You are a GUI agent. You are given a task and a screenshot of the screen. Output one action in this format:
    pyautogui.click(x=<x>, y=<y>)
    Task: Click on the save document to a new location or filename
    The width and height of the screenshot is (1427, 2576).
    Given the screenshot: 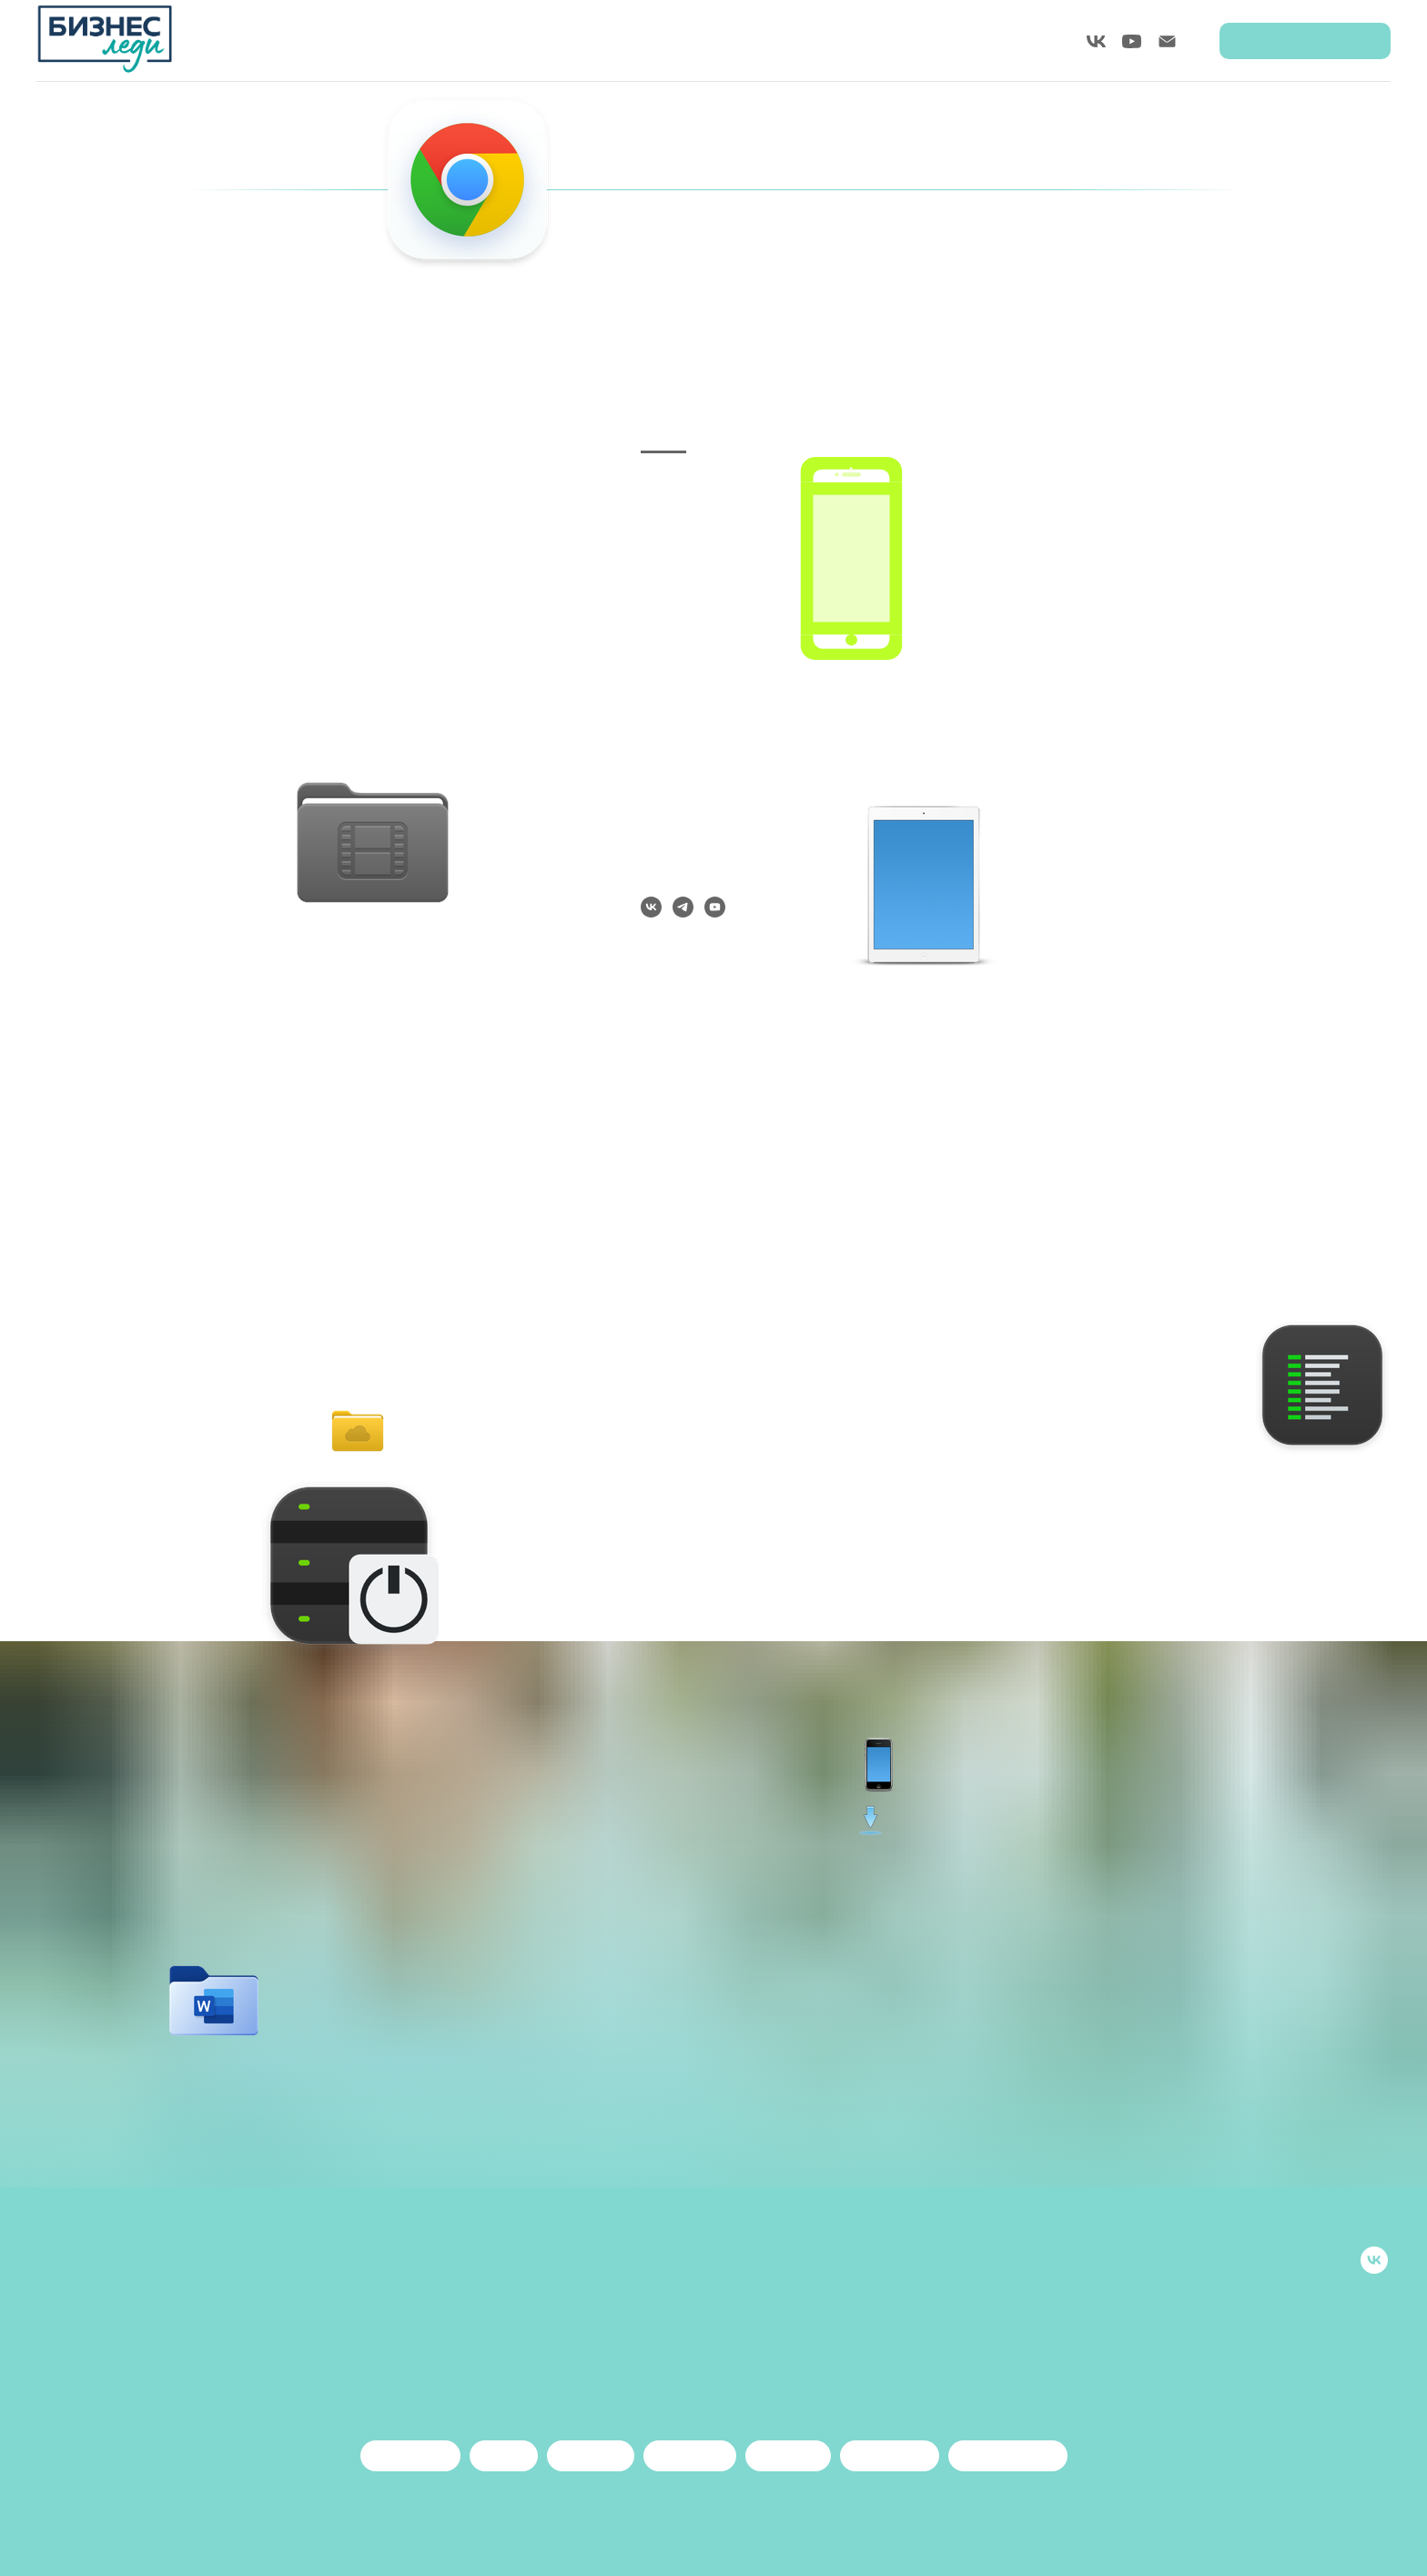 What is the action you would take?
    pyautogui.click(x=870, y=1817)
    